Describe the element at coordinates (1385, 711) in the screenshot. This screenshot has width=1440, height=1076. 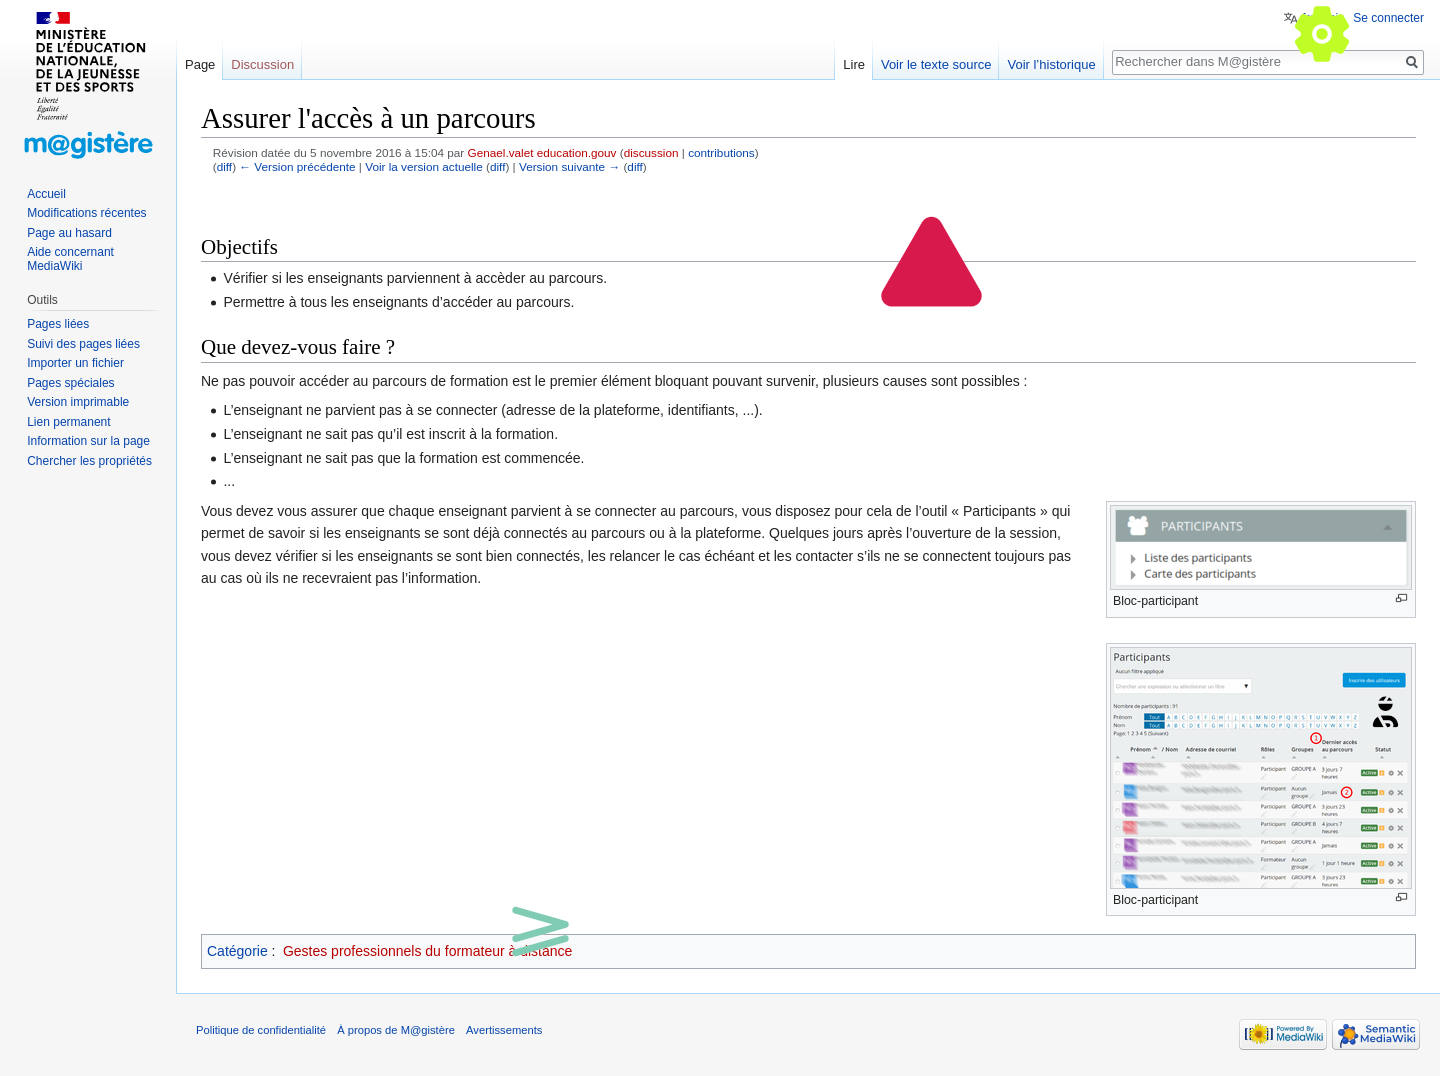
I see `indicates an injured or hurt user` at that location.